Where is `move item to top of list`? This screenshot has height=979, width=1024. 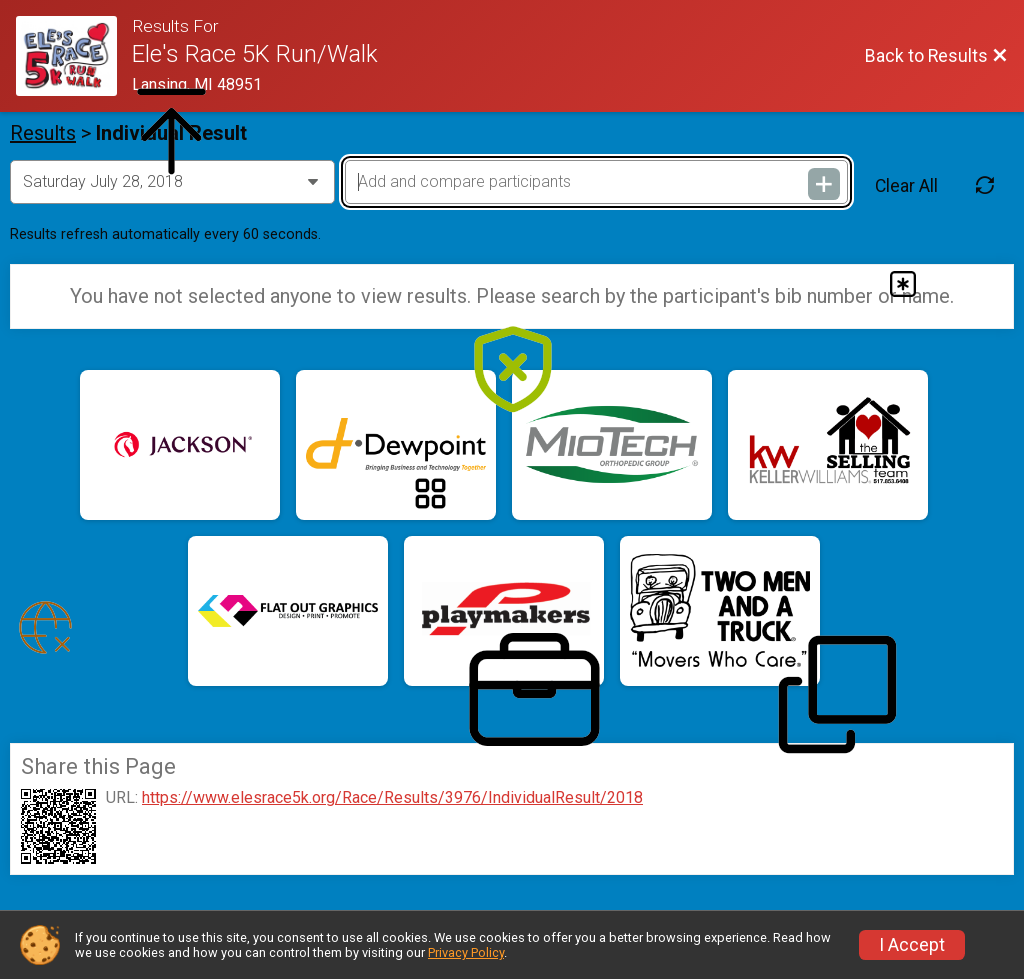
move item to top of list is located at coordinates (171, 131).